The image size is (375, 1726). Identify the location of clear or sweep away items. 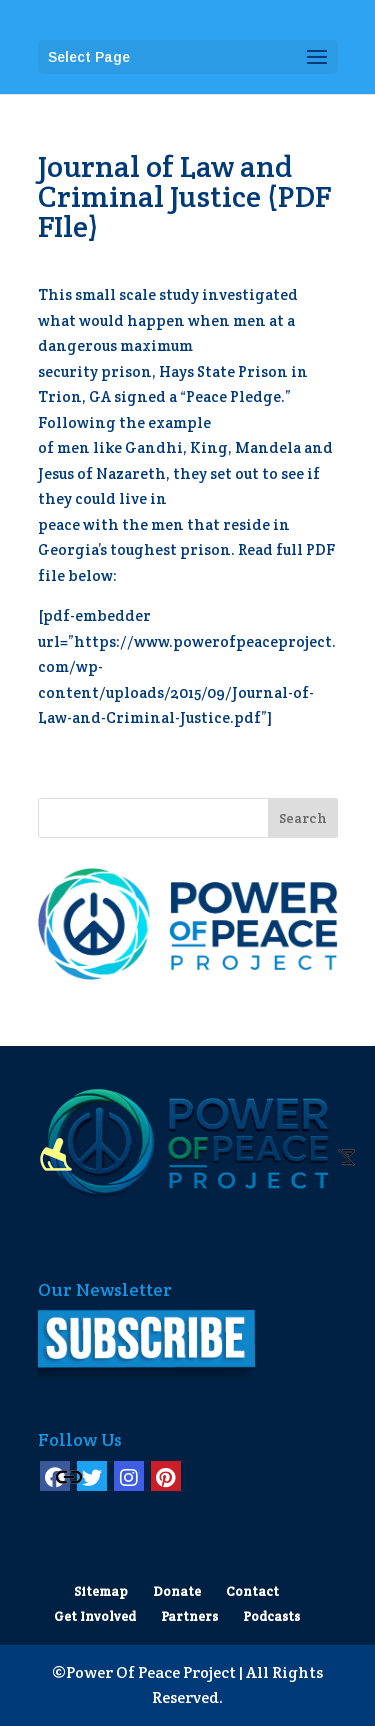
(55, 1155).